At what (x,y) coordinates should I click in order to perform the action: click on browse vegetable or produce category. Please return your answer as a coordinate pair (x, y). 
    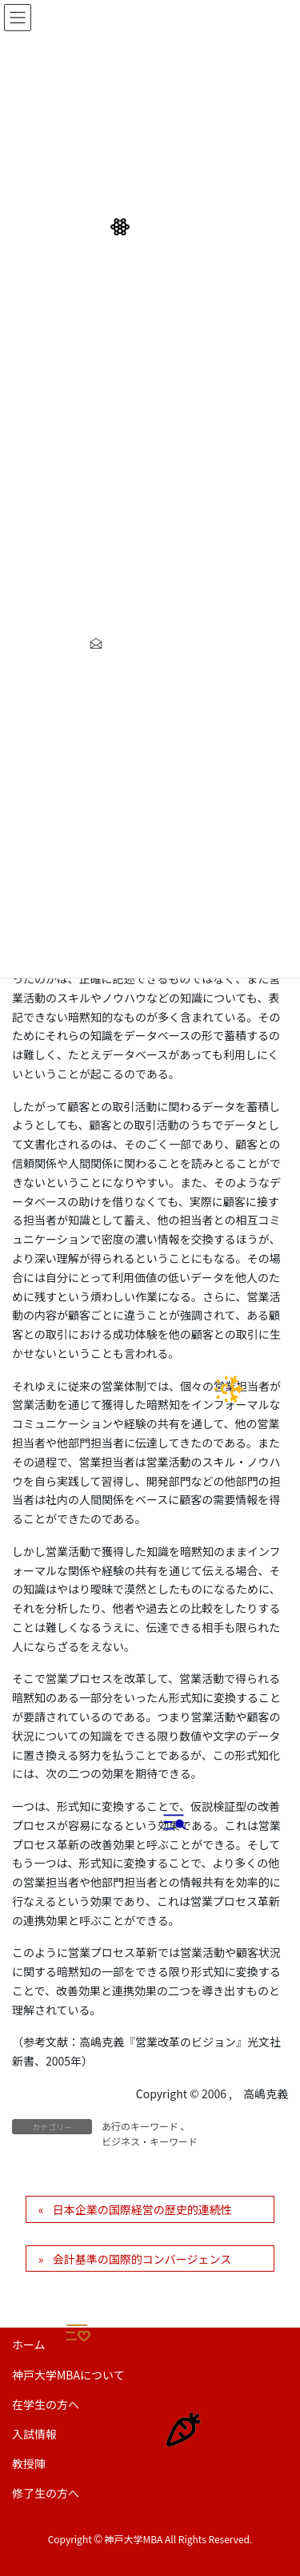
    Looking at the image, I should click on (182, 2430).